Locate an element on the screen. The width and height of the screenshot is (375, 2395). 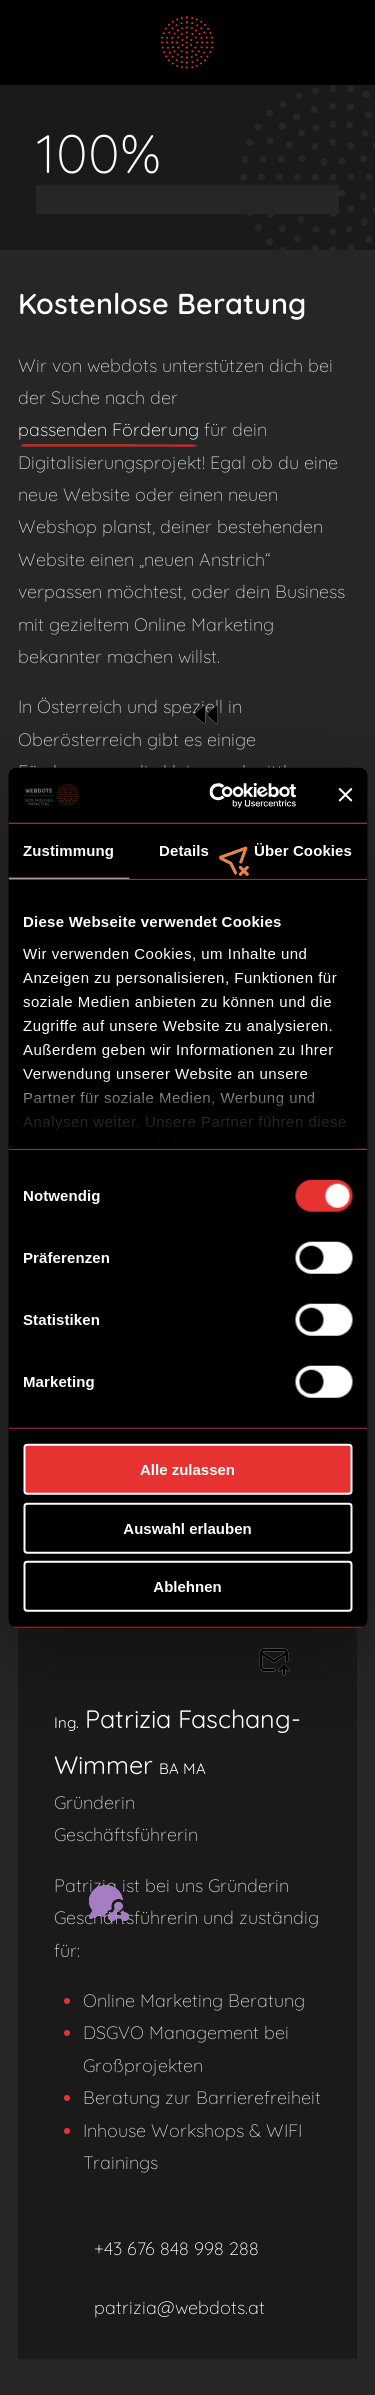
go to previous track is located at coordinates (206, 714).